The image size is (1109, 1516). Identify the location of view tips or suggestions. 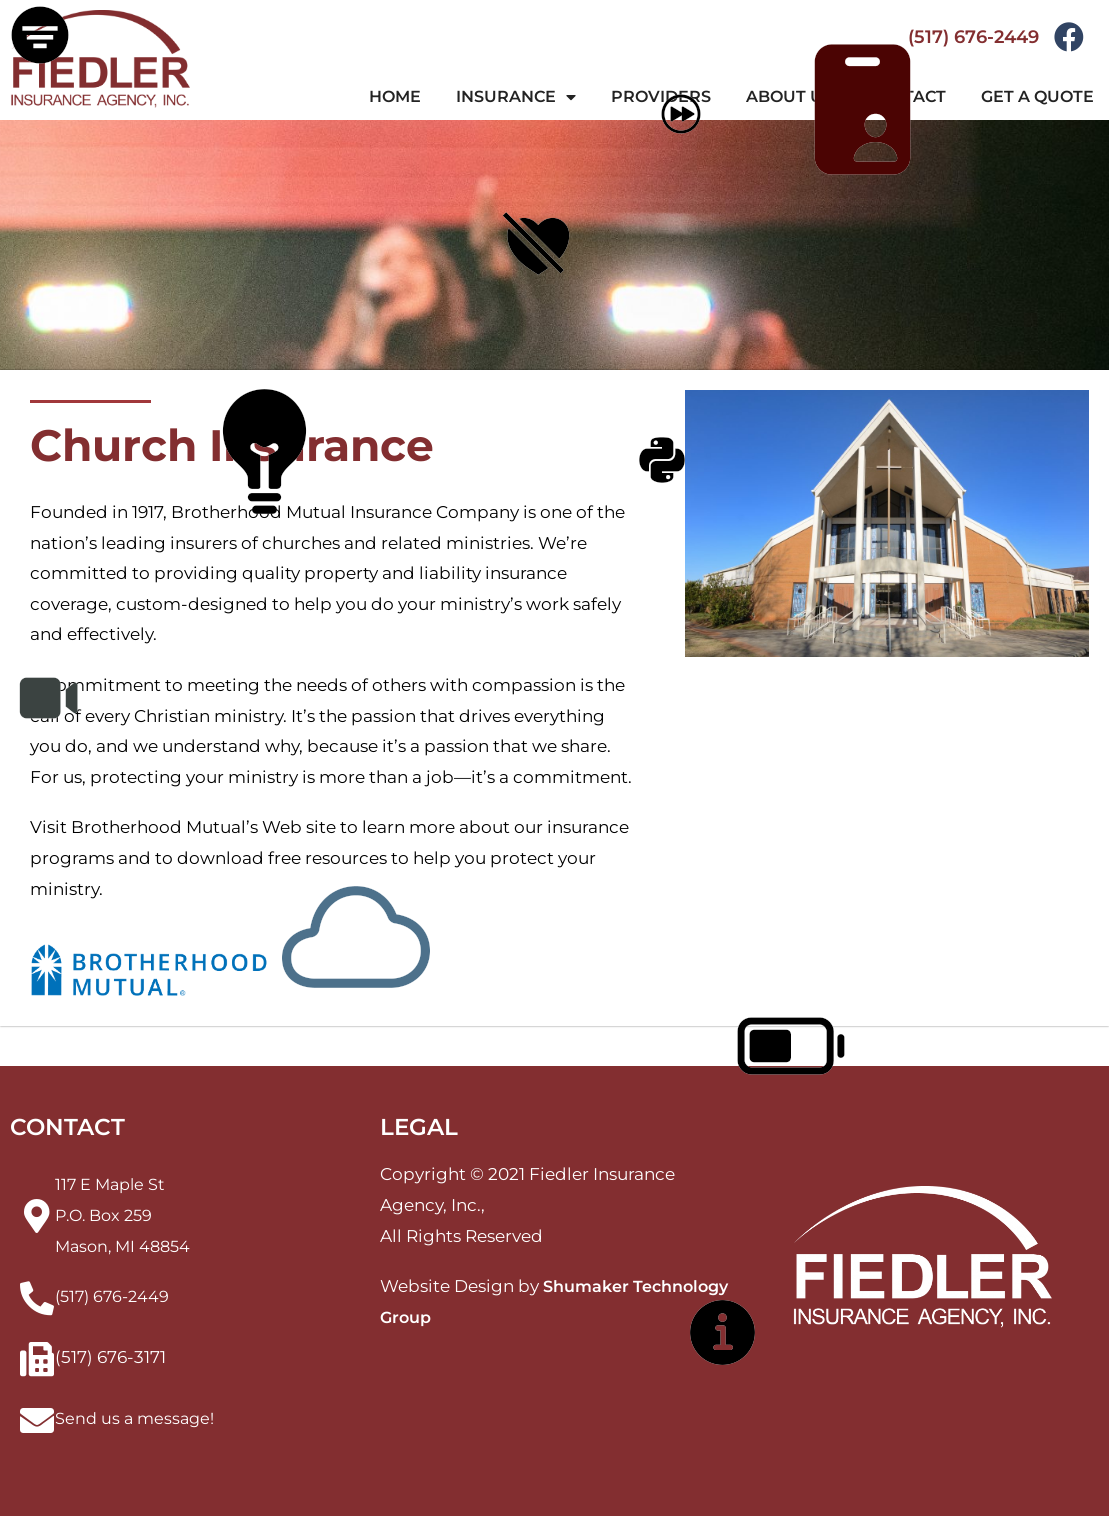
(264, 451).